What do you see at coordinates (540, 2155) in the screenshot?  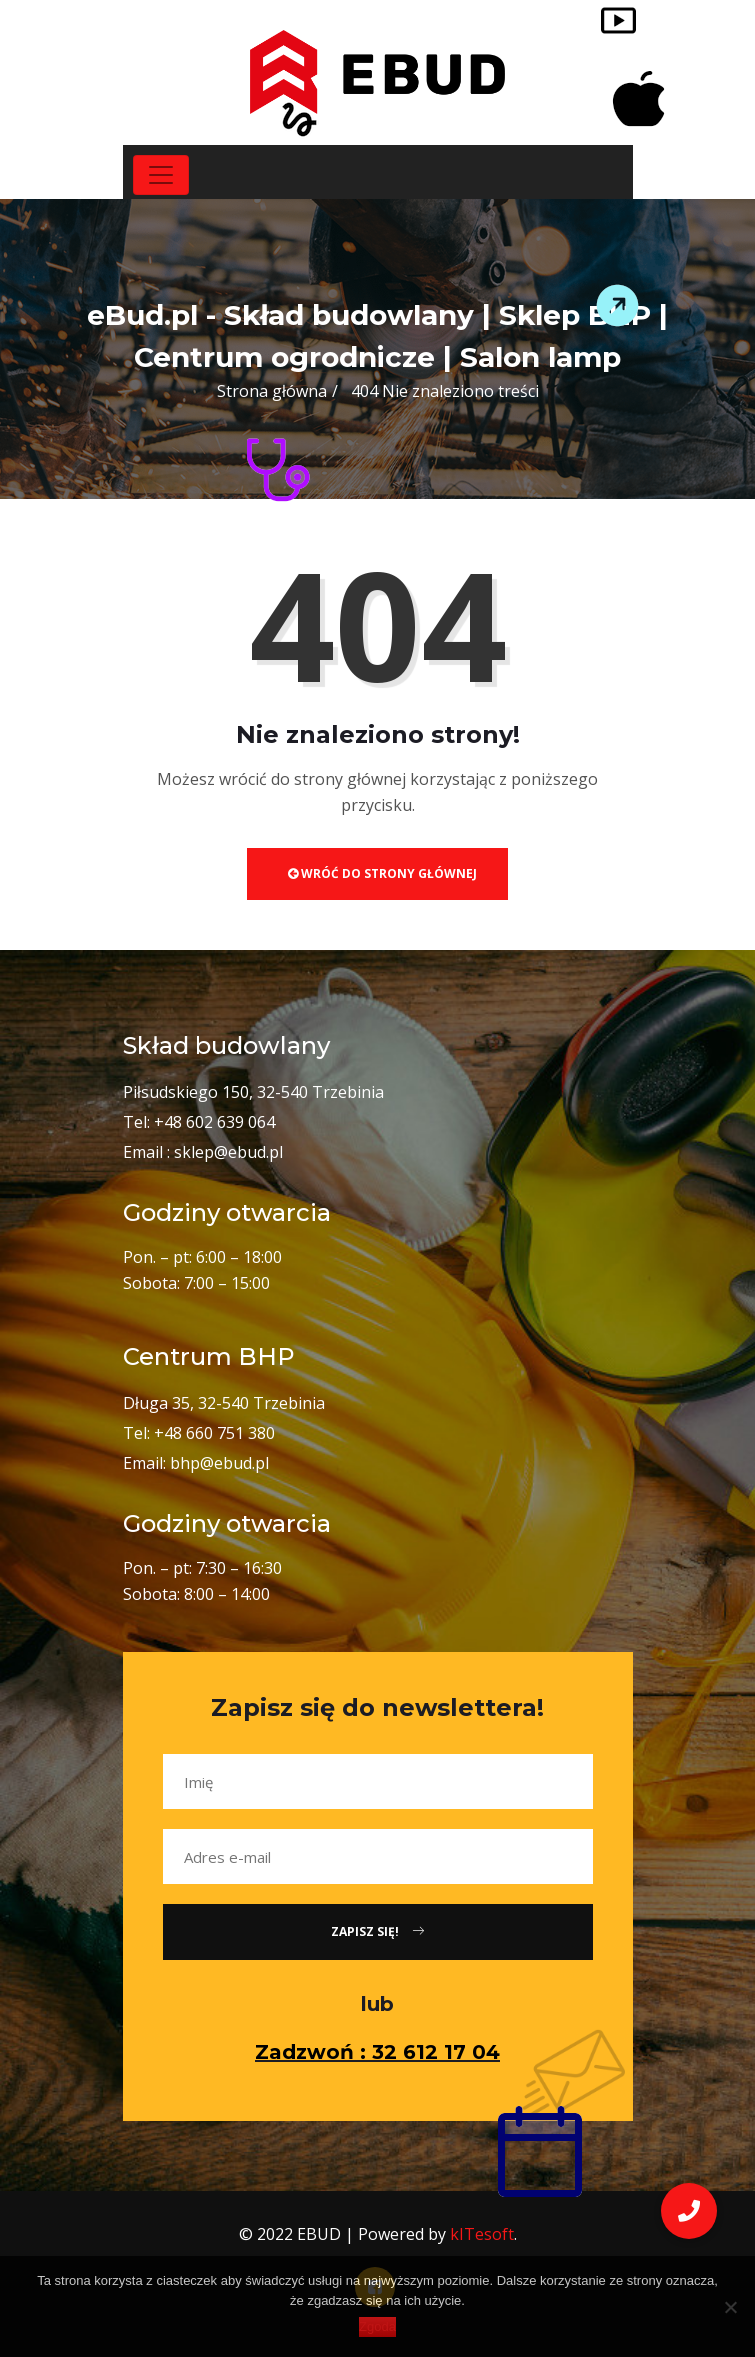 I see `view or open calendar` at bounding box center [540, 2155].